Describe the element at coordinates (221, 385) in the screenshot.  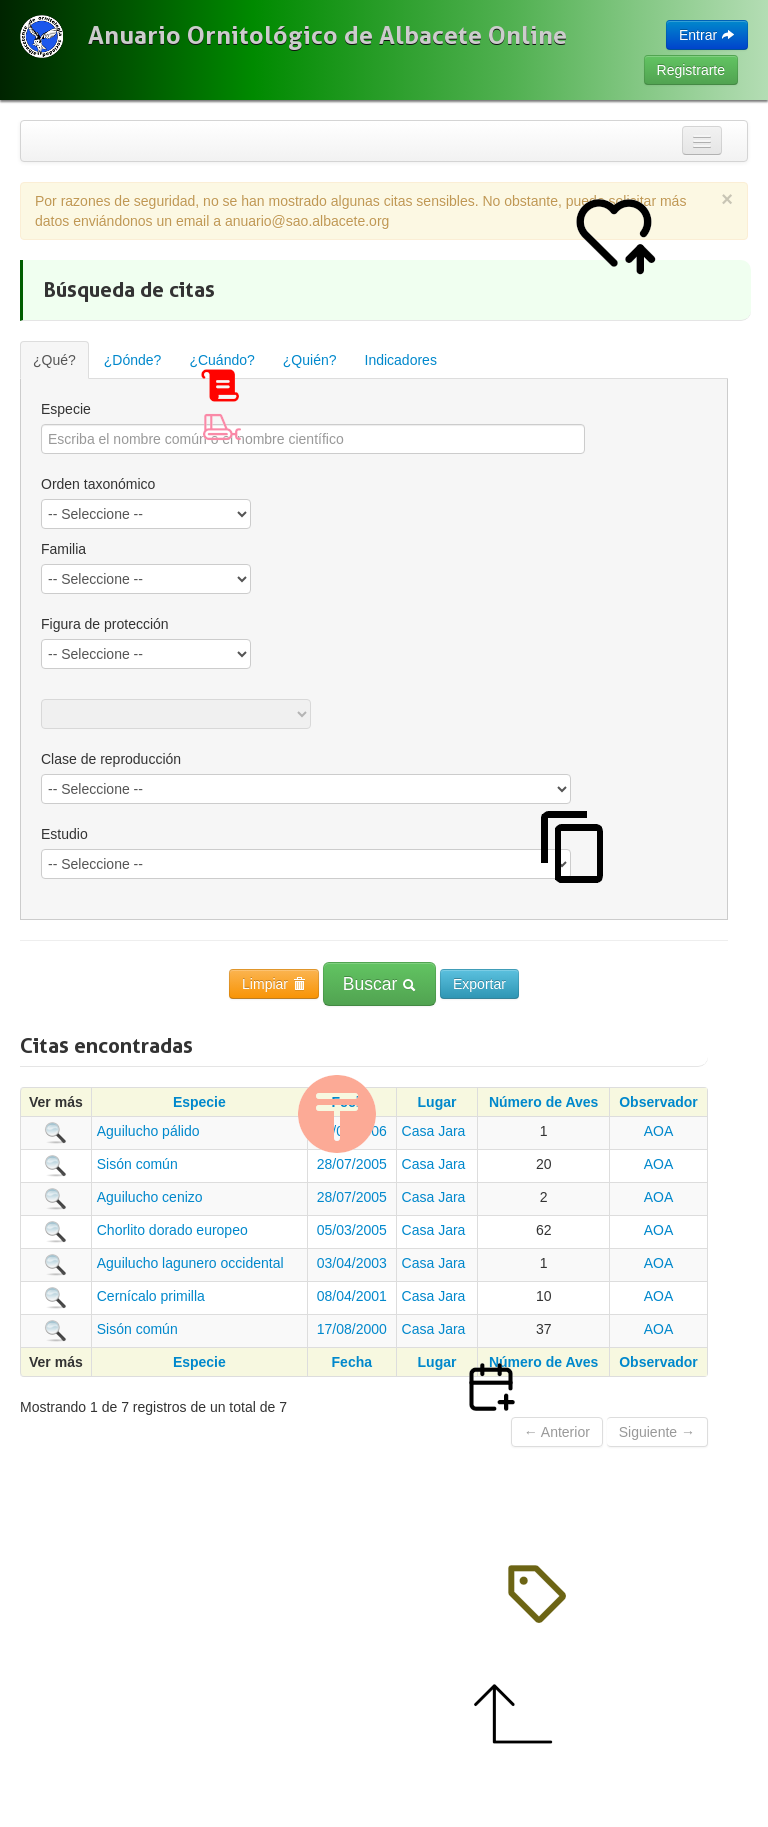
I see `view terms and conditions or legal documents` at that location.